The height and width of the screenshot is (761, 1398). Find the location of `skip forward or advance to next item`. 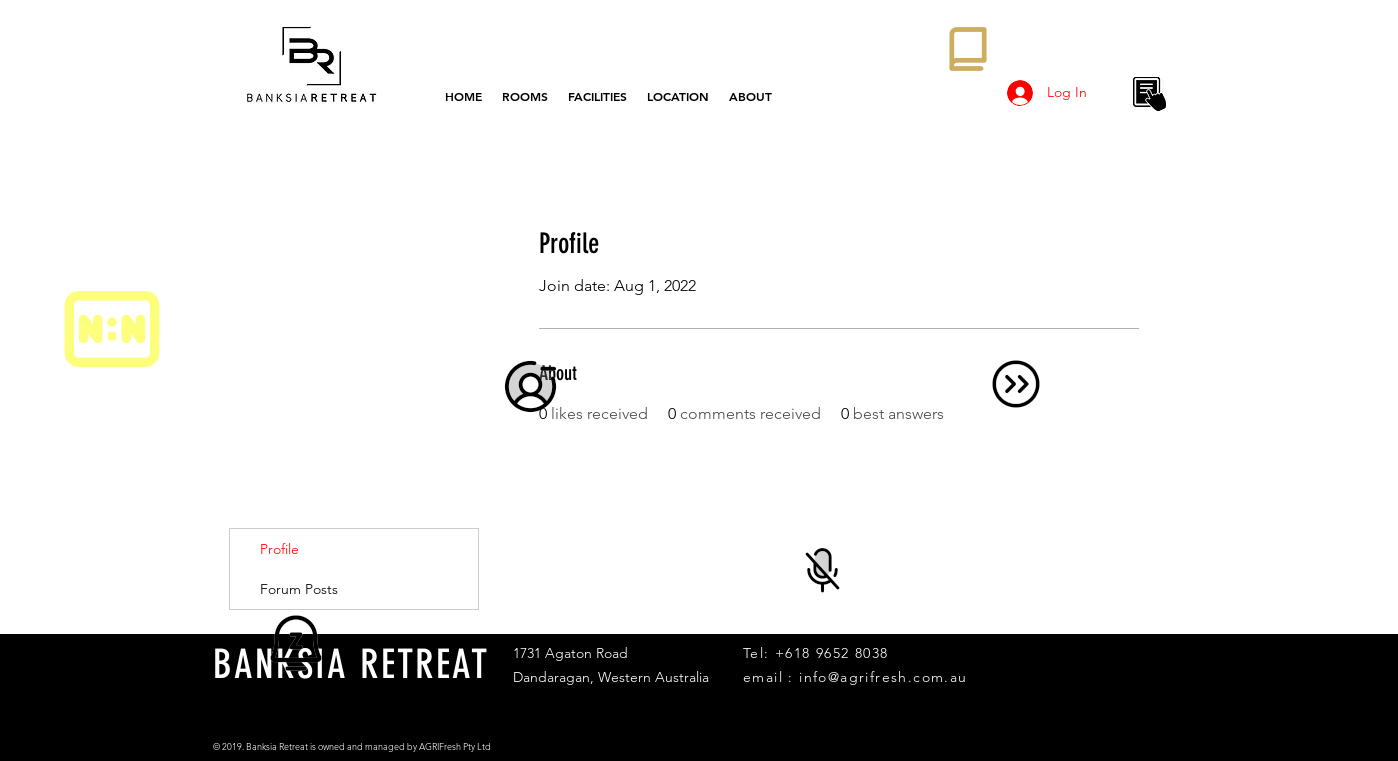

skip forward or advance to next item is located at coordinates (1016, 384).